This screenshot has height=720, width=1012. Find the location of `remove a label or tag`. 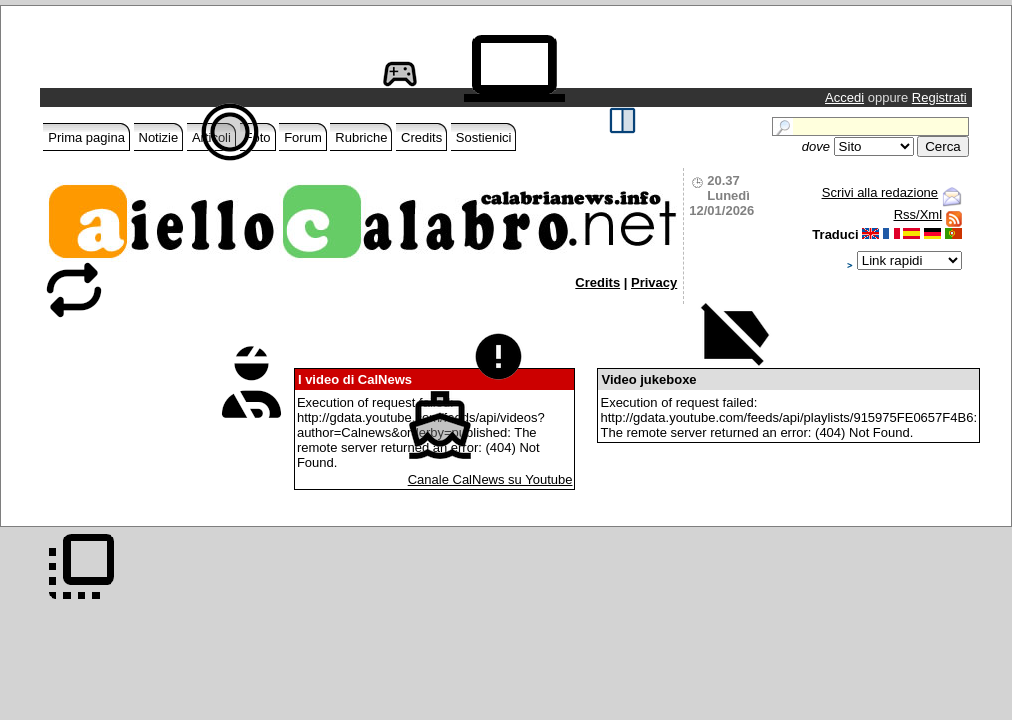

remove a label or tag is located at coordinates (735, 335).